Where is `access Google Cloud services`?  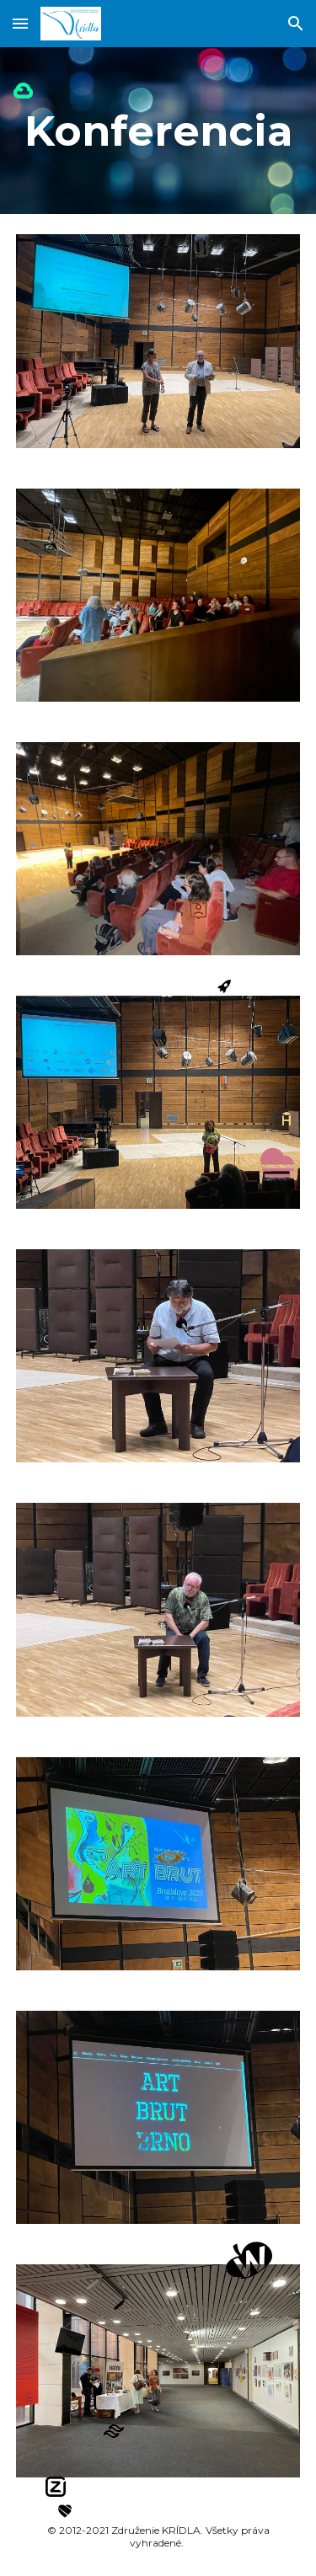
access Google Cloud services is located at coordinates (23, 90).